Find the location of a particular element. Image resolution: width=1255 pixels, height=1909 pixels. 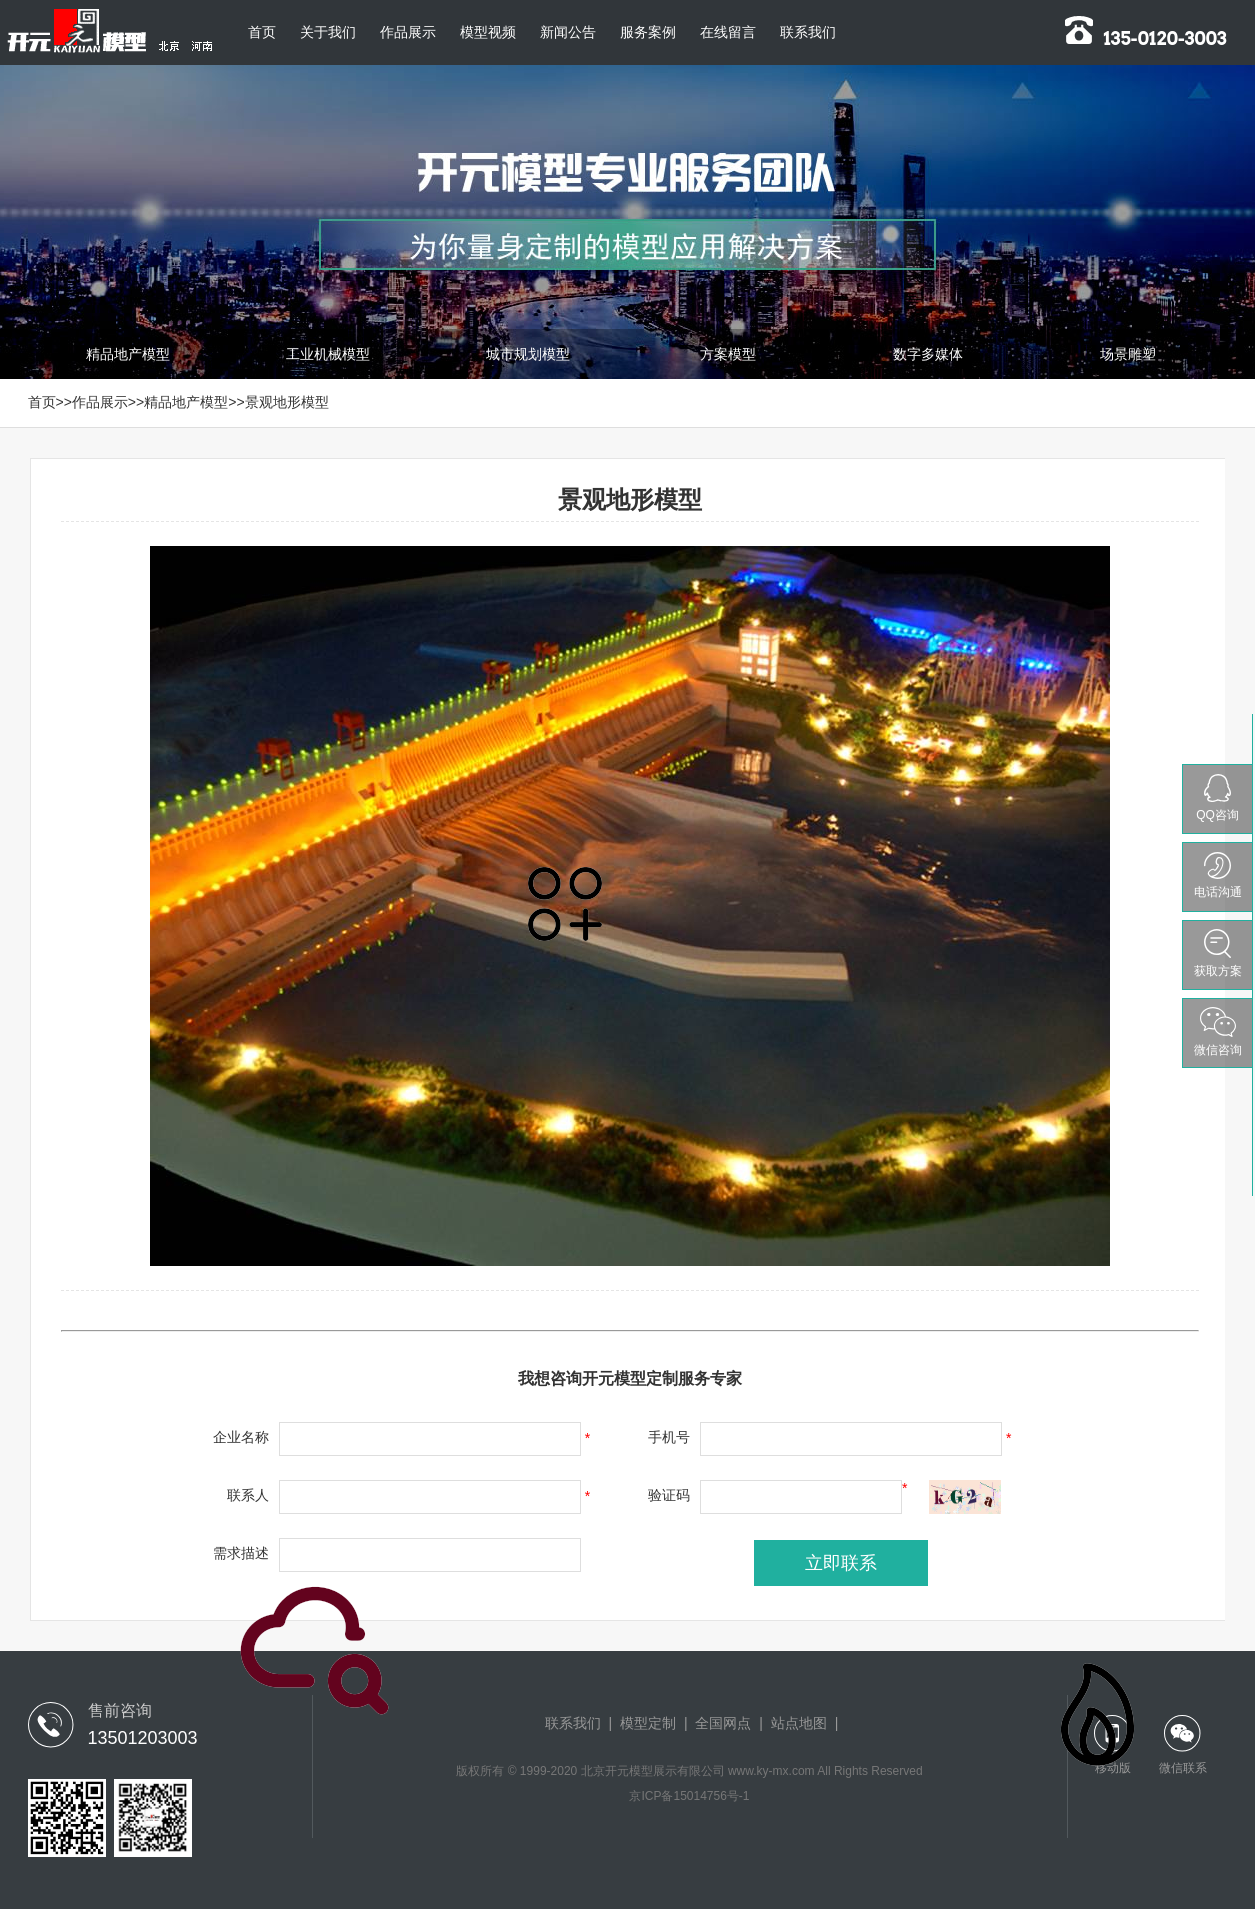

view trending or hot content is located at coordinates (1097, 1714).